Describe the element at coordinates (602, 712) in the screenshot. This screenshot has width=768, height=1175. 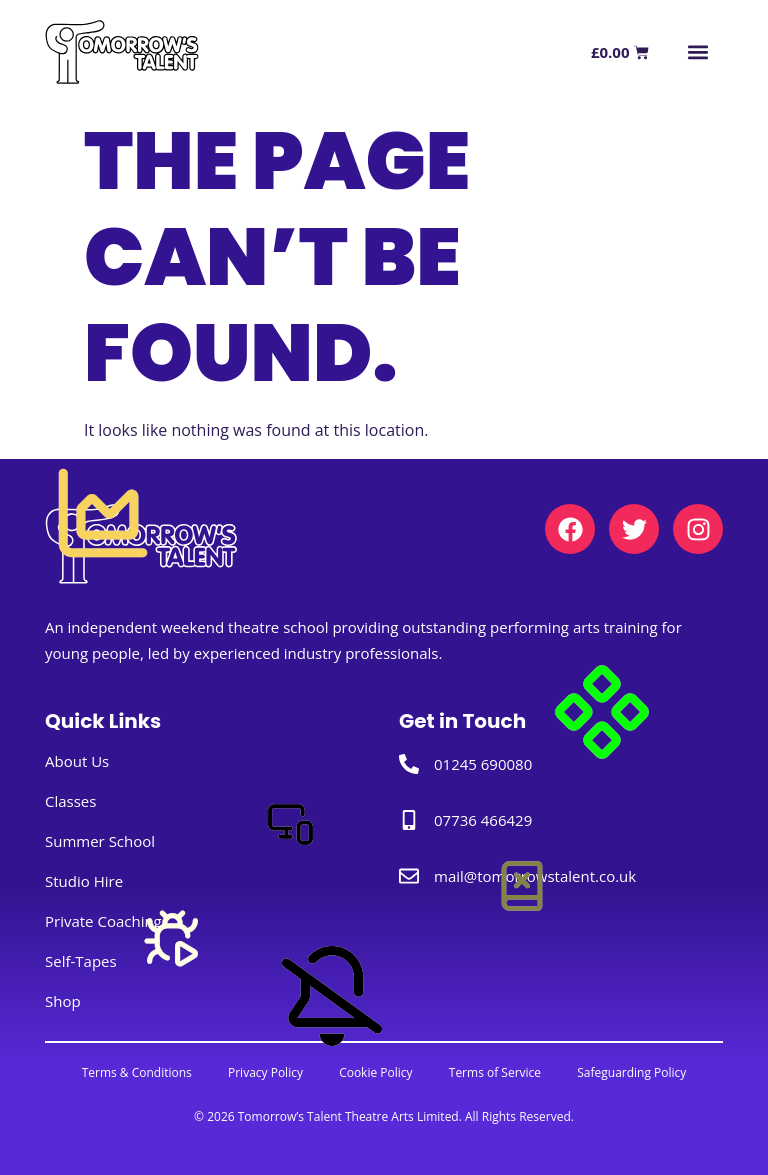
I see `view or manage UI components` at that location.